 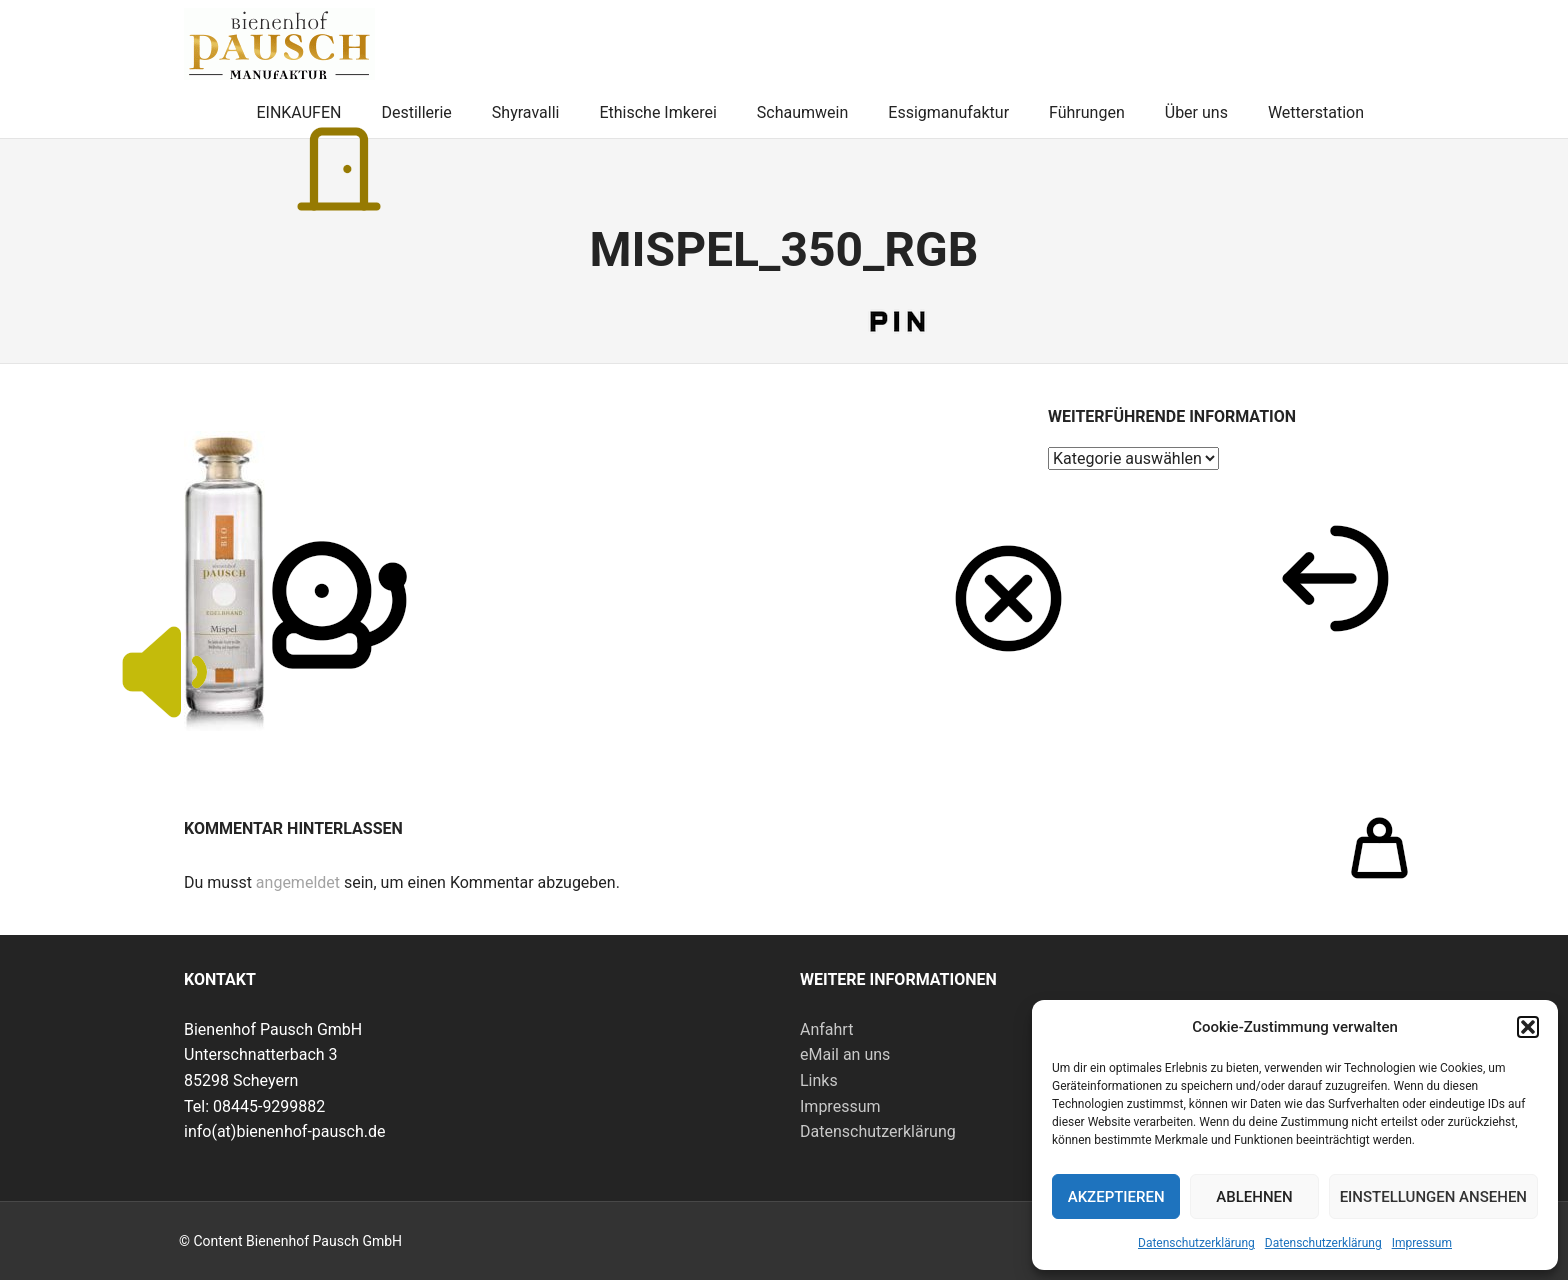 What do you see at coordinates (1379, 849) in the screenshot?
I see `set or adjust item weight` at bounding box center [1379, 849].